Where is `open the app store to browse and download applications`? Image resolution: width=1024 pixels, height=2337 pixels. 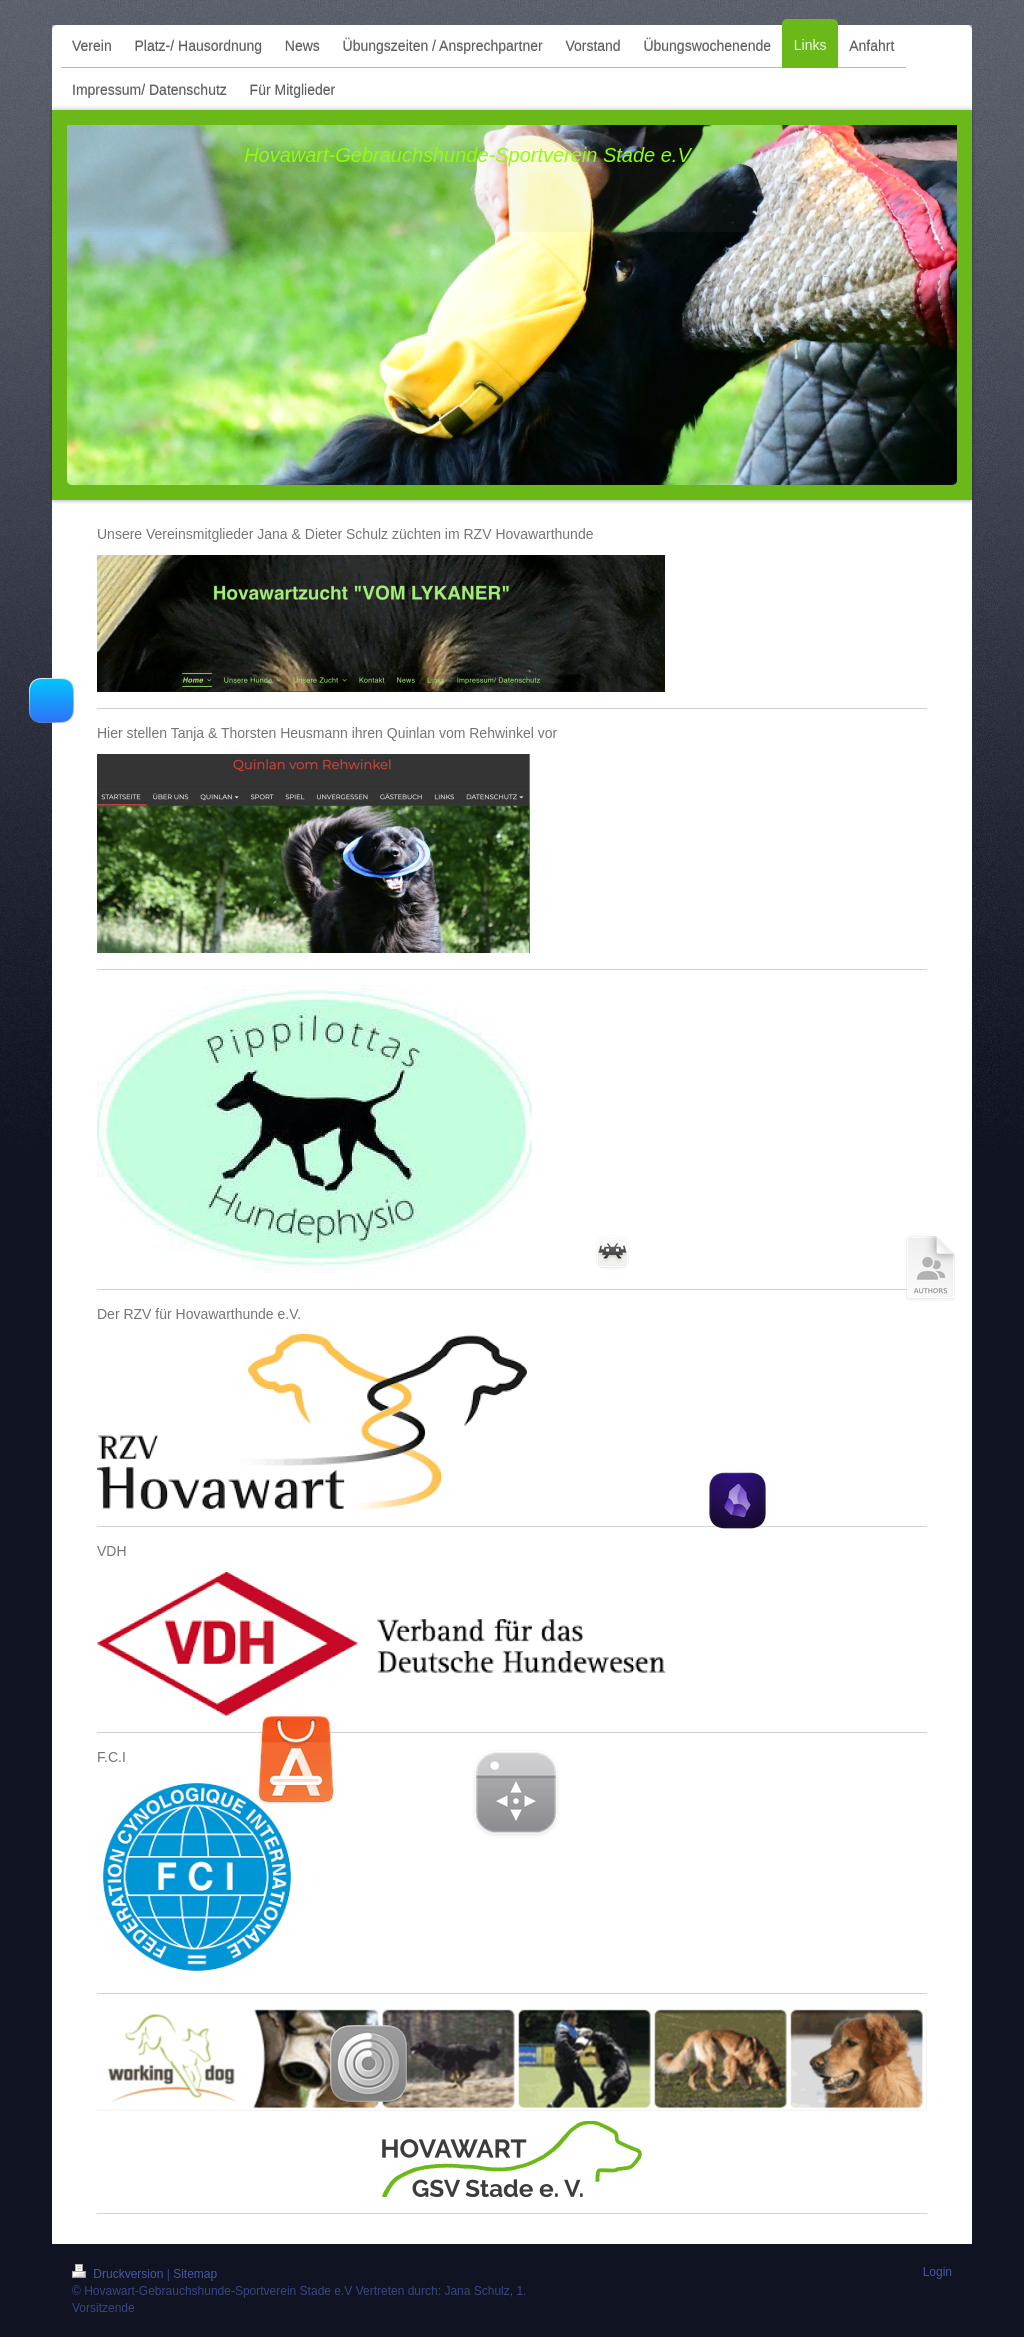
open the app store to browse and download applications is located at coordinates (296, 1759).